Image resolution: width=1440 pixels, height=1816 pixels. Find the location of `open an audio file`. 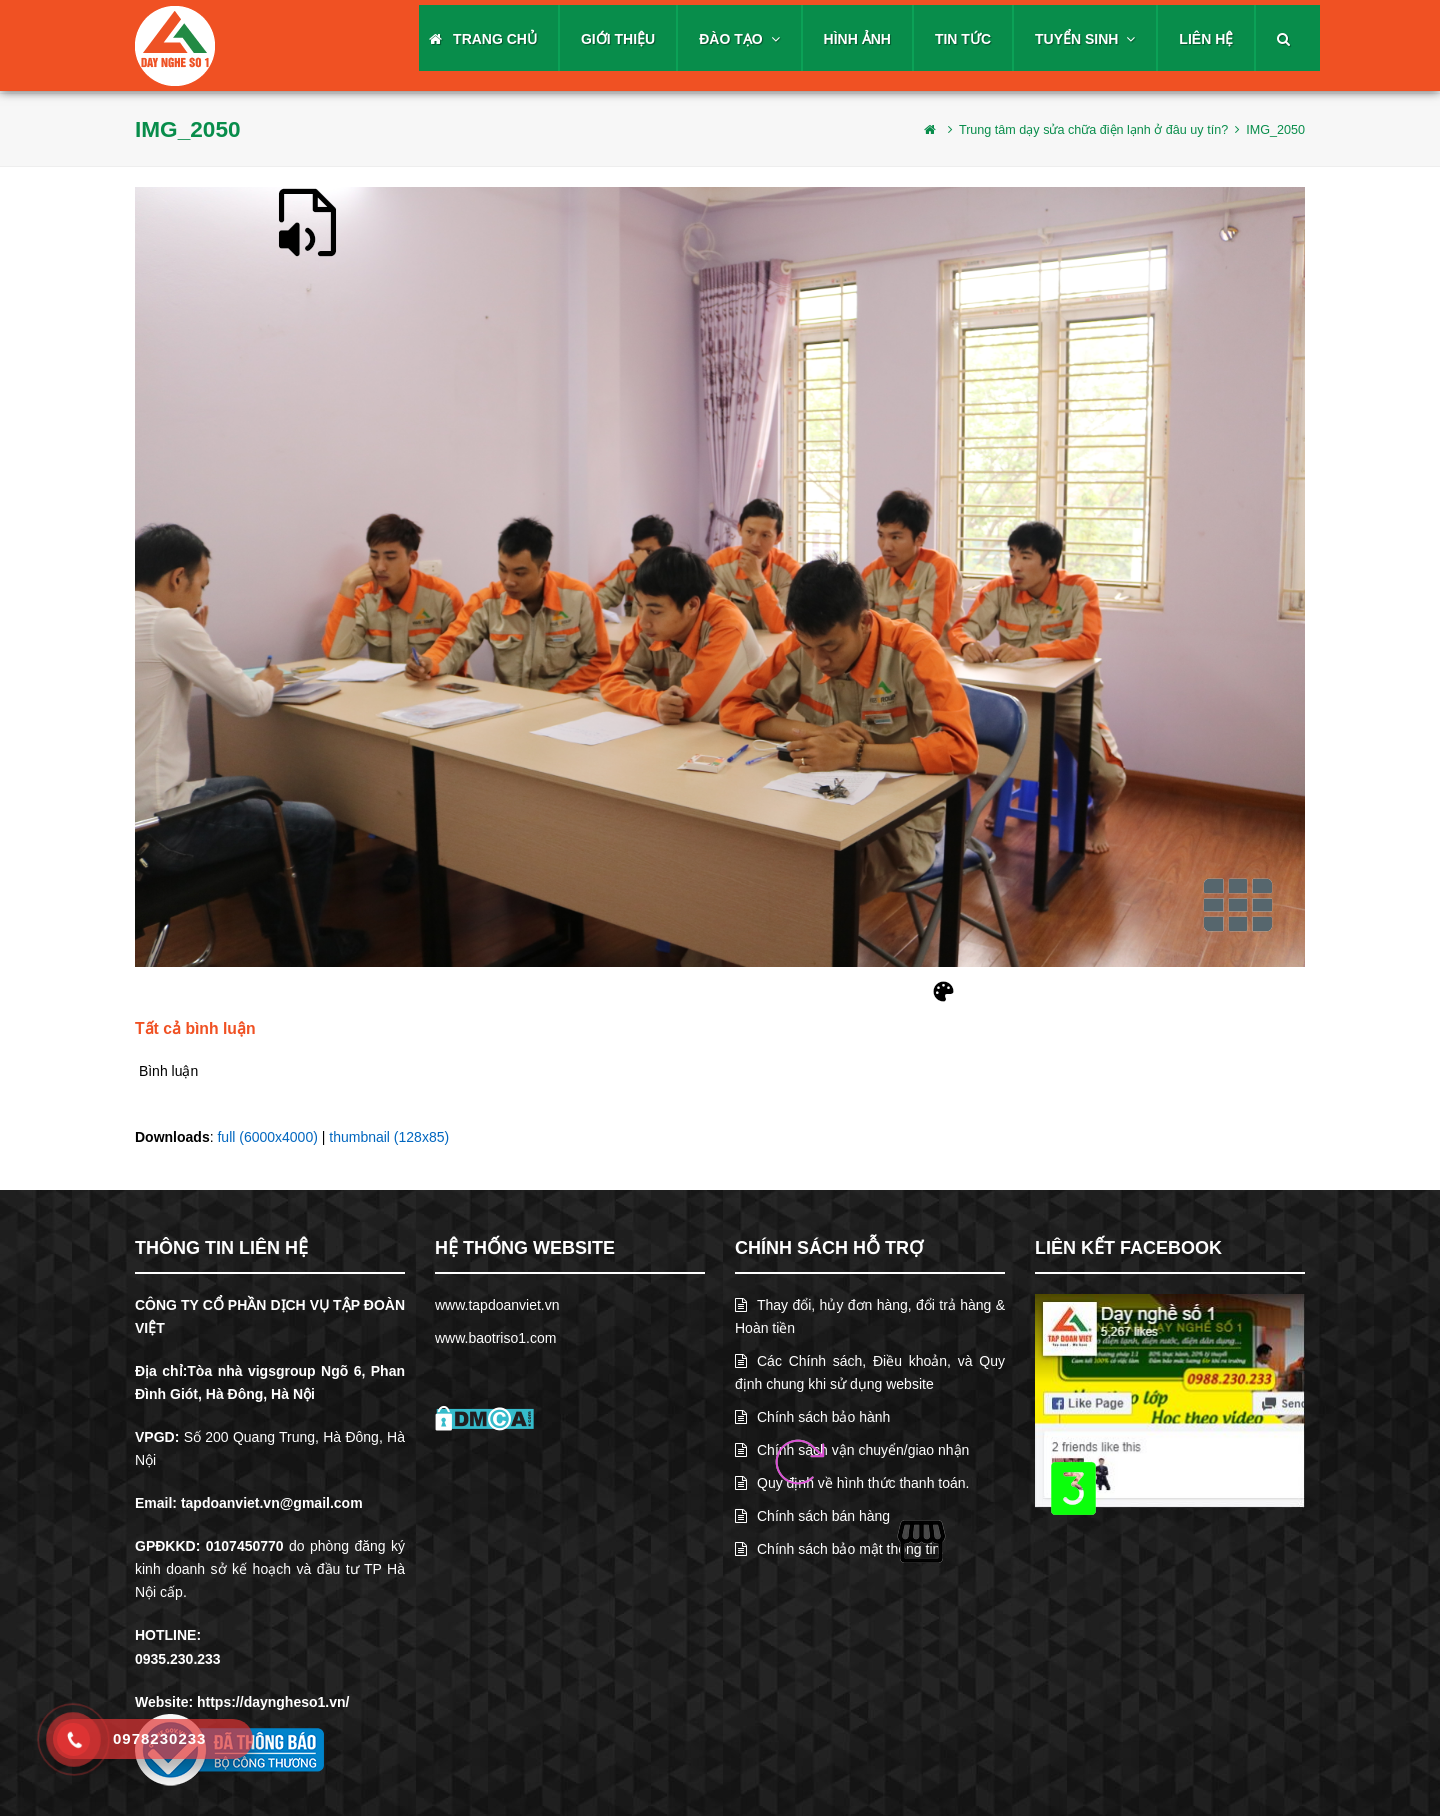

open an audio file is located at coordinates (307, 222).